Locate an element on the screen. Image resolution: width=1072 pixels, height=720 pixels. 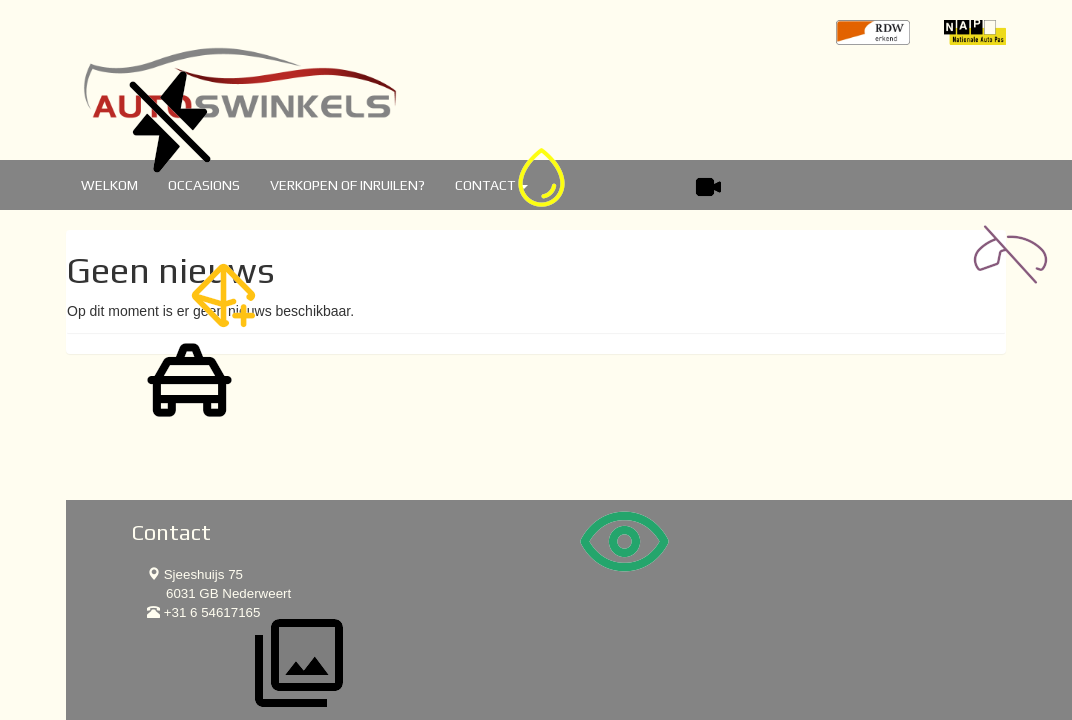
start a video call is located at coordinates (709, 187).